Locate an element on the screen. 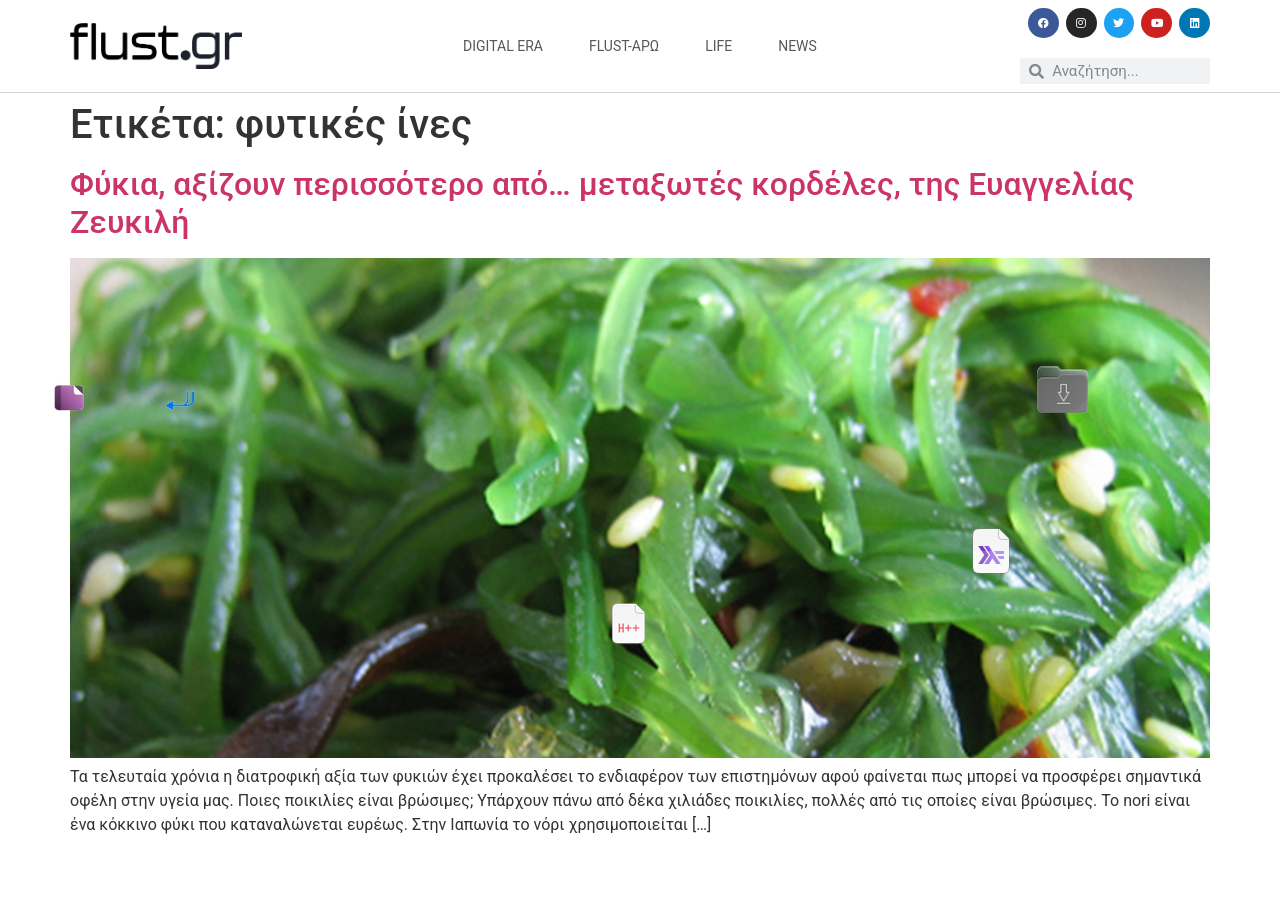  change desktop wallpaper settings is located at coordinates (69, 397).